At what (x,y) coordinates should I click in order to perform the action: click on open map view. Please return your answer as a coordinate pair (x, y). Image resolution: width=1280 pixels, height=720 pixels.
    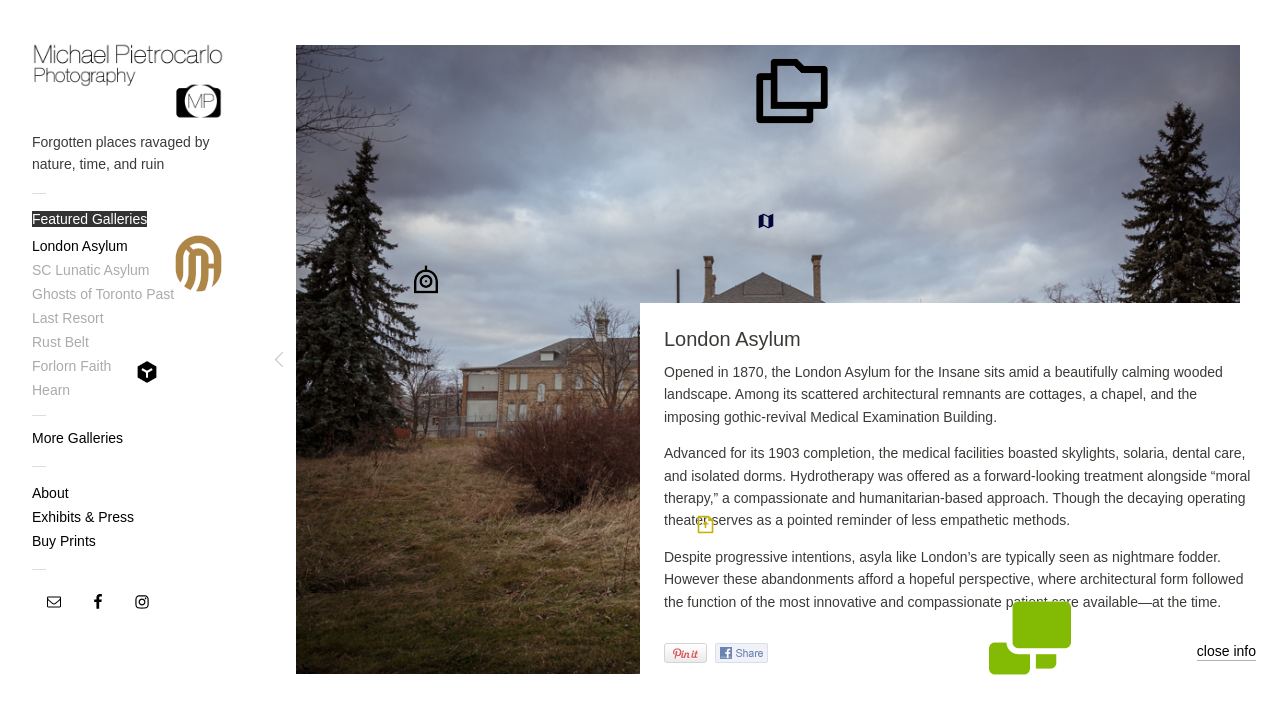
    Looking at the image, I should click on (766, 221).